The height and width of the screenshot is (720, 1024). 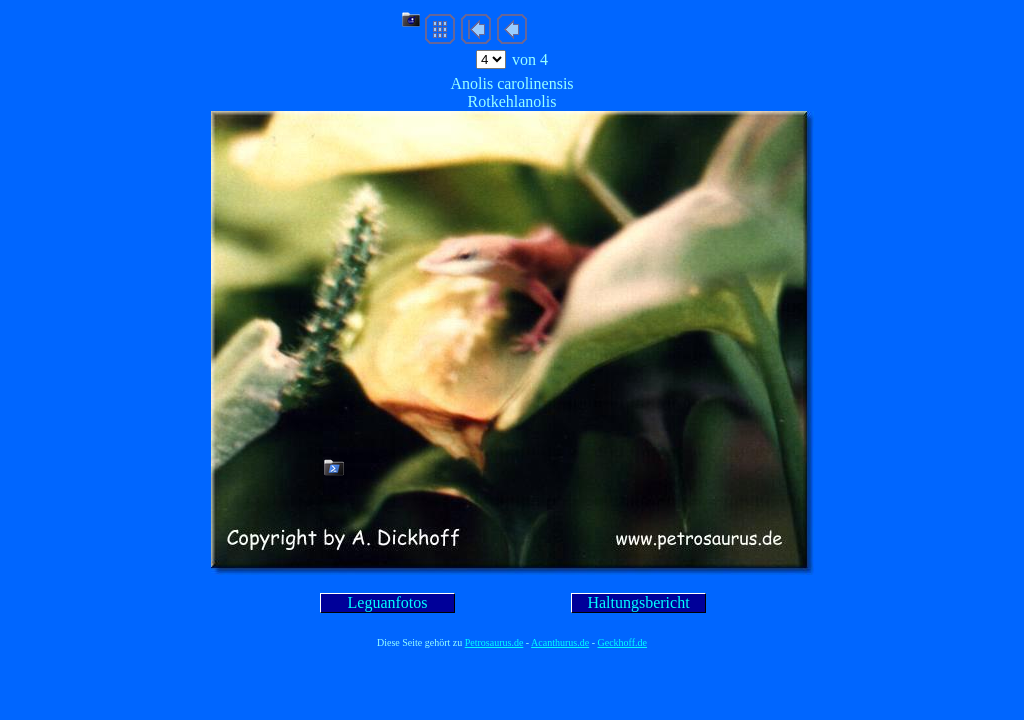 I want to click on open folder containing PowerShell scripts, so click(x=334, y=468).